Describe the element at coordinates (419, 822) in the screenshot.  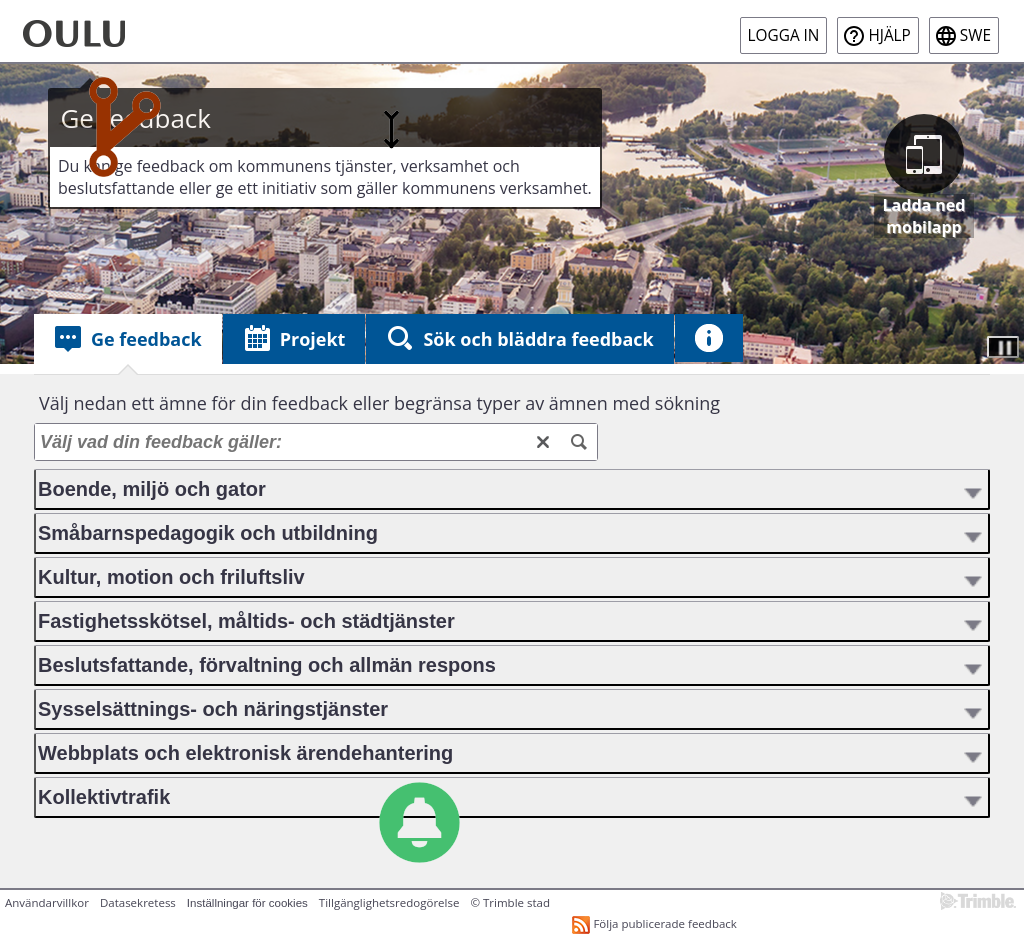
I see `view notifications` at that location.